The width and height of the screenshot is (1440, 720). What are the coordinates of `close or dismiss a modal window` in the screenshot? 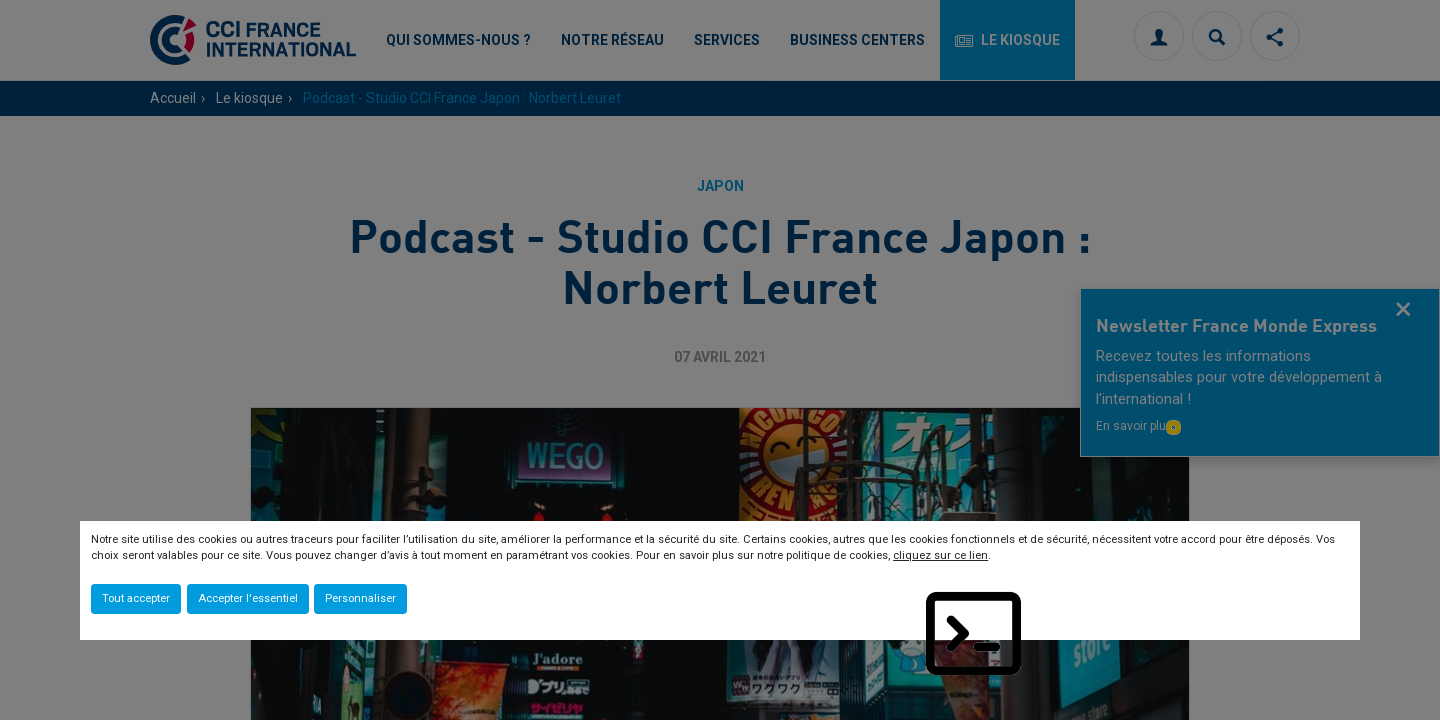 It's located at (1173, 427).